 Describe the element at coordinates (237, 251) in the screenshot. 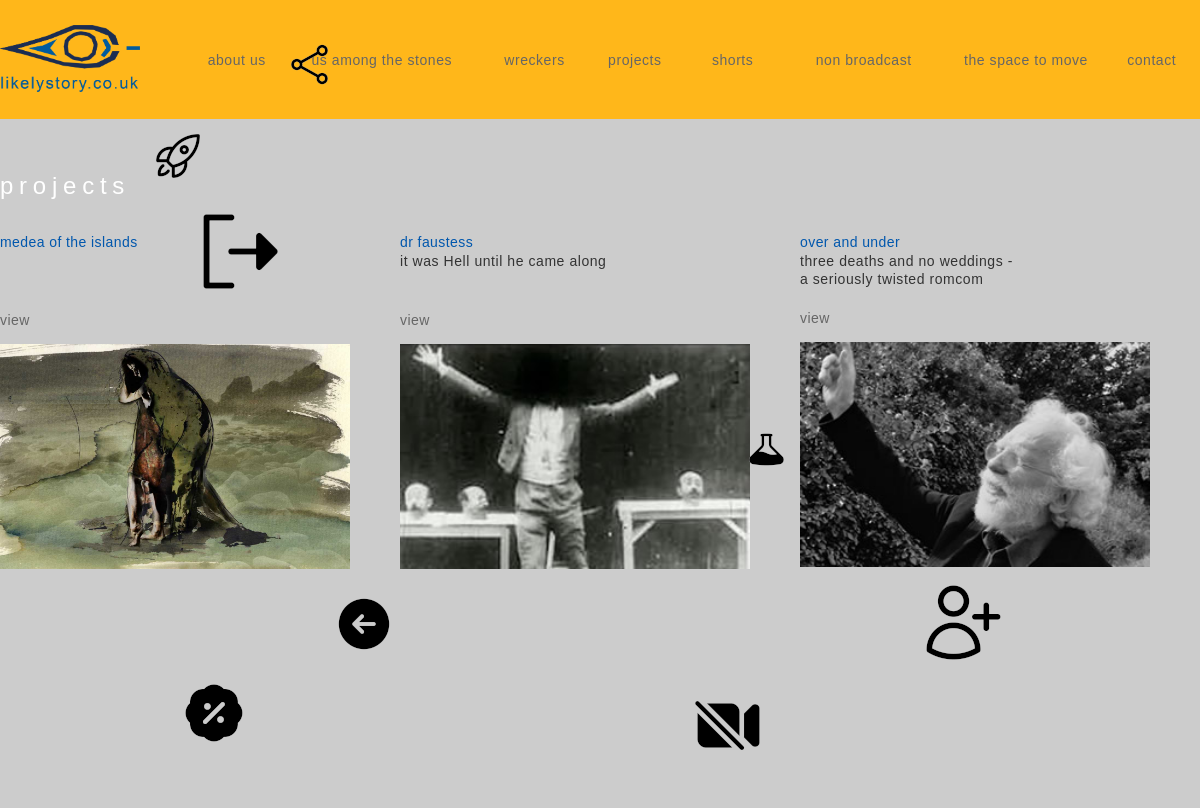

I see `sign out of your account` at that location.